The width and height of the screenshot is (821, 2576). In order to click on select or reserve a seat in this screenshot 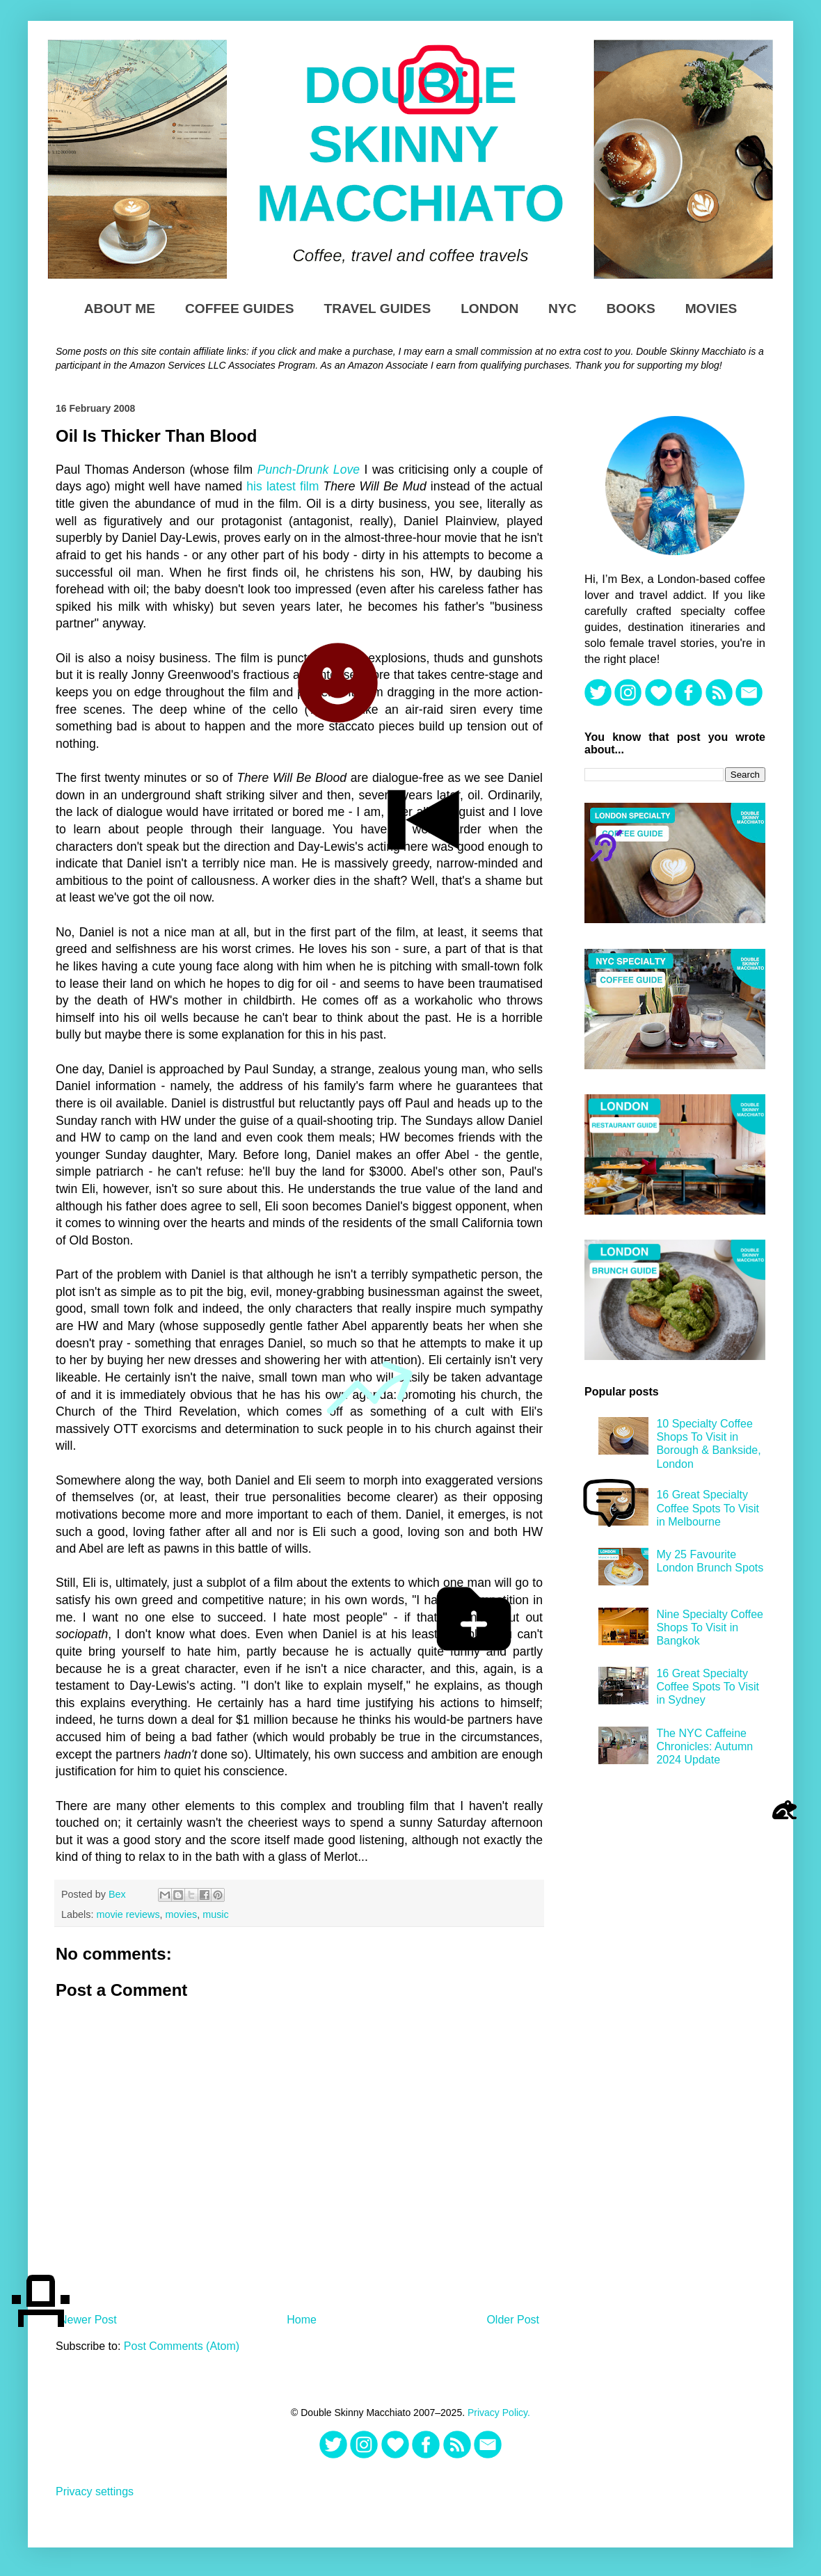, I will do `click(40, 2301)`.